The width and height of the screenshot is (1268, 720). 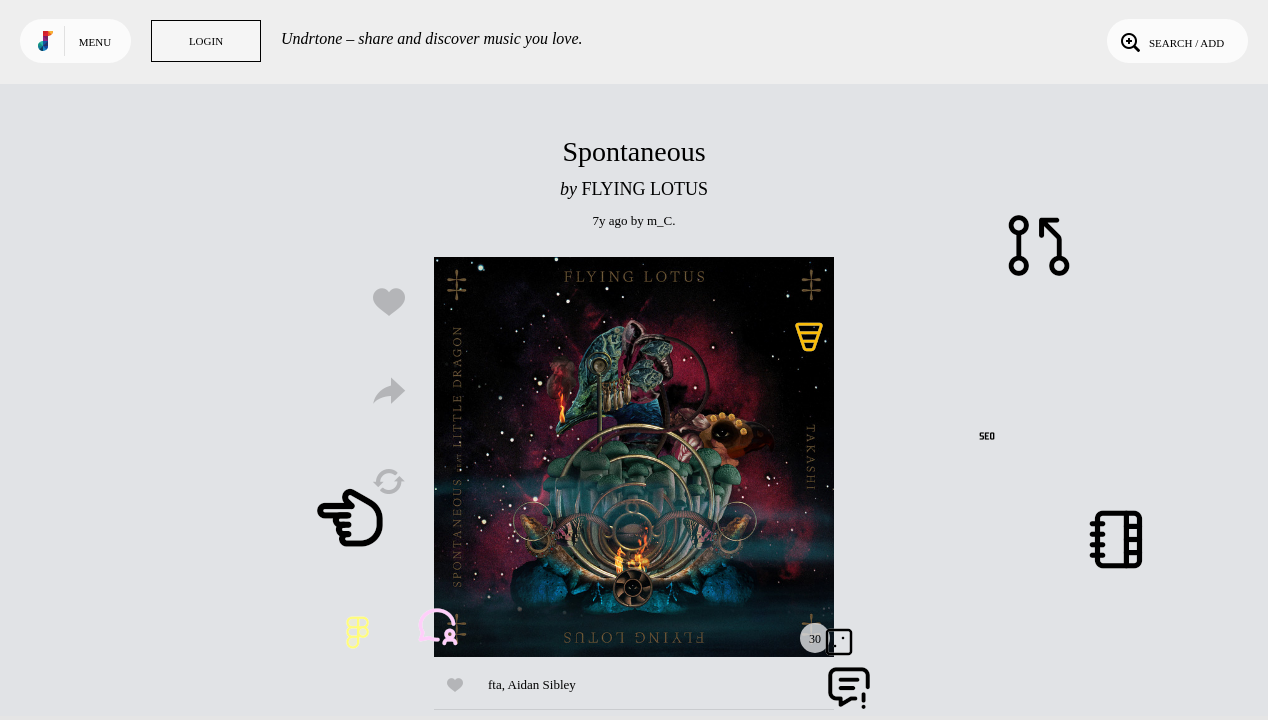 I want to click on open figma design file, so click(x=357, y=632).